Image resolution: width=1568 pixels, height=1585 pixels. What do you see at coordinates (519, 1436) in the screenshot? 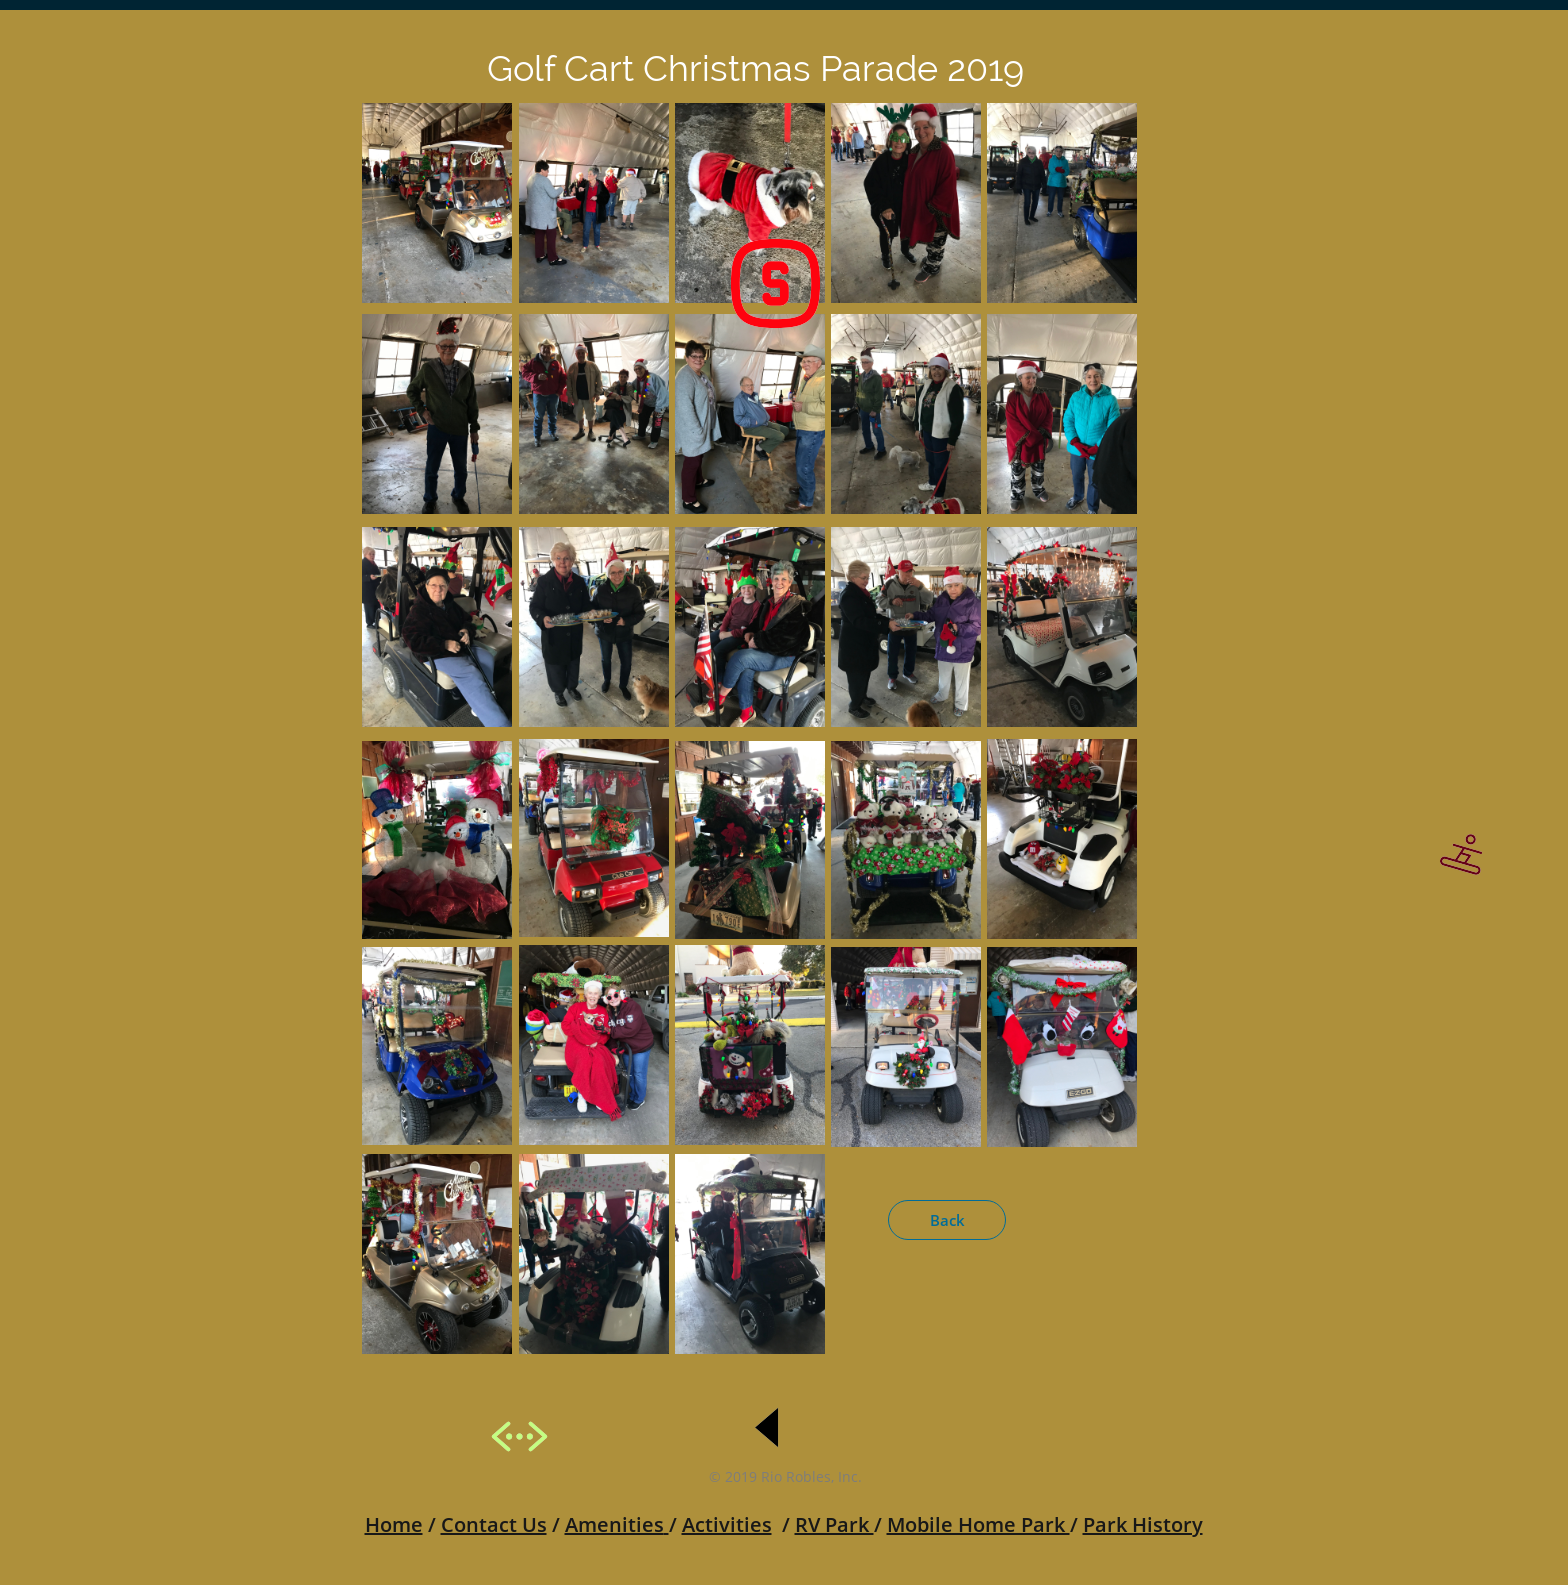
I see `indicates code is processing or compiling` at bounding box center [519, 1436].